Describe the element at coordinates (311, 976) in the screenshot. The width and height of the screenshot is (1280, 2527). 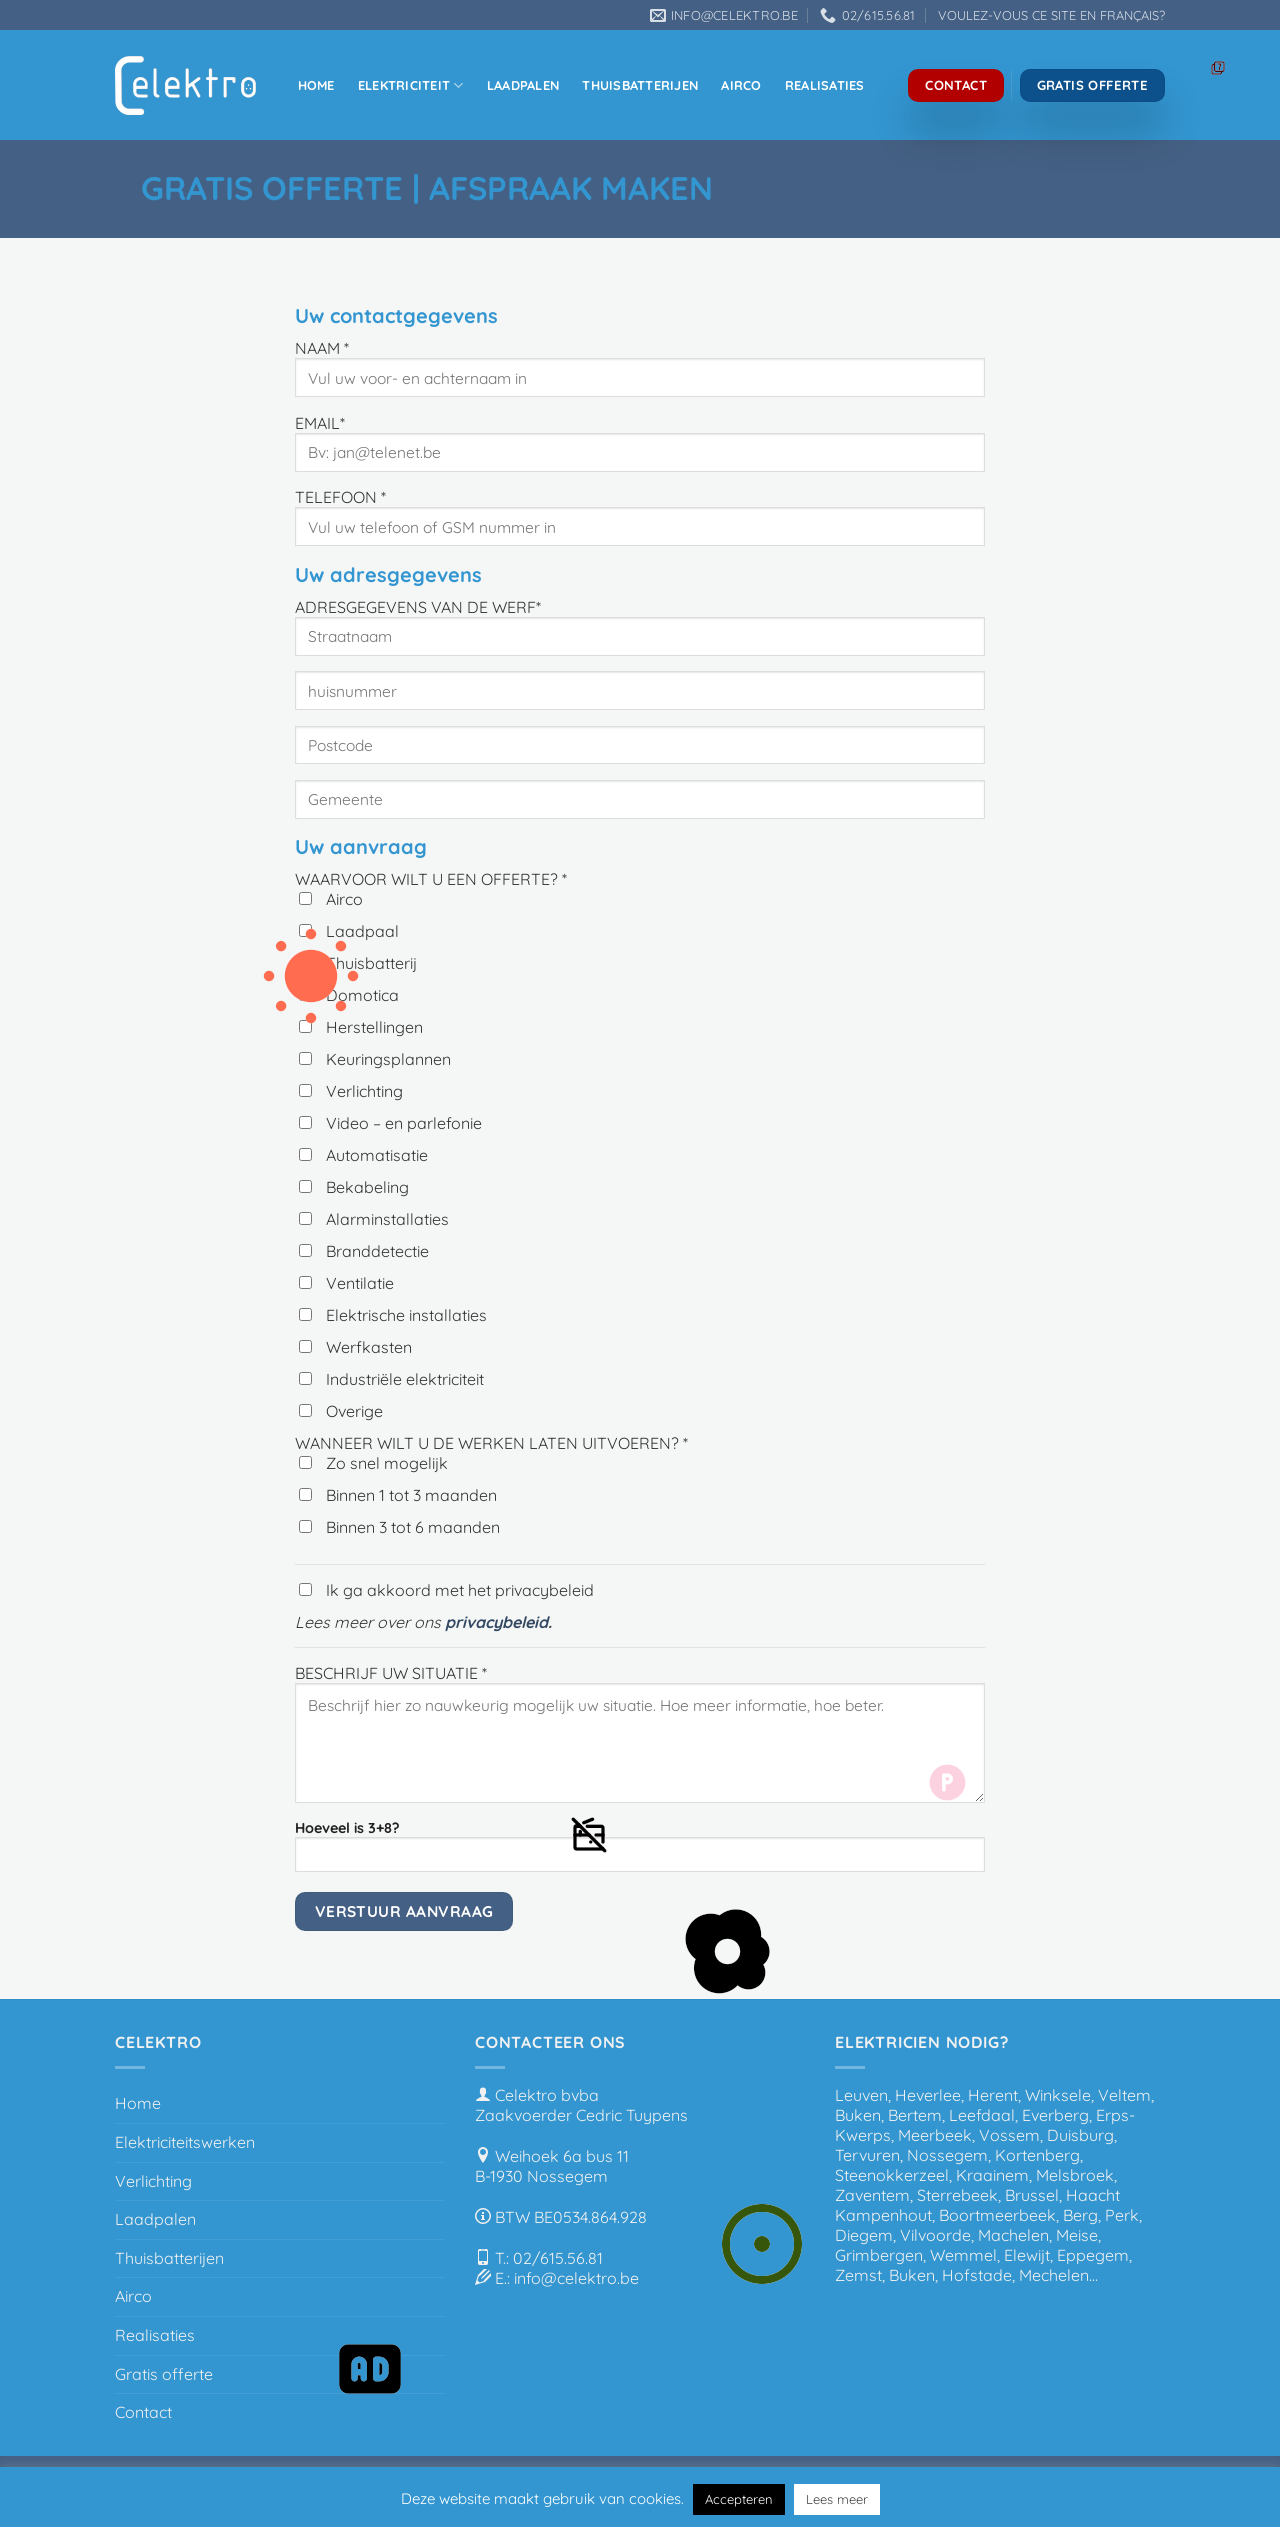
I see `adjust screen brightness to low` at that location.